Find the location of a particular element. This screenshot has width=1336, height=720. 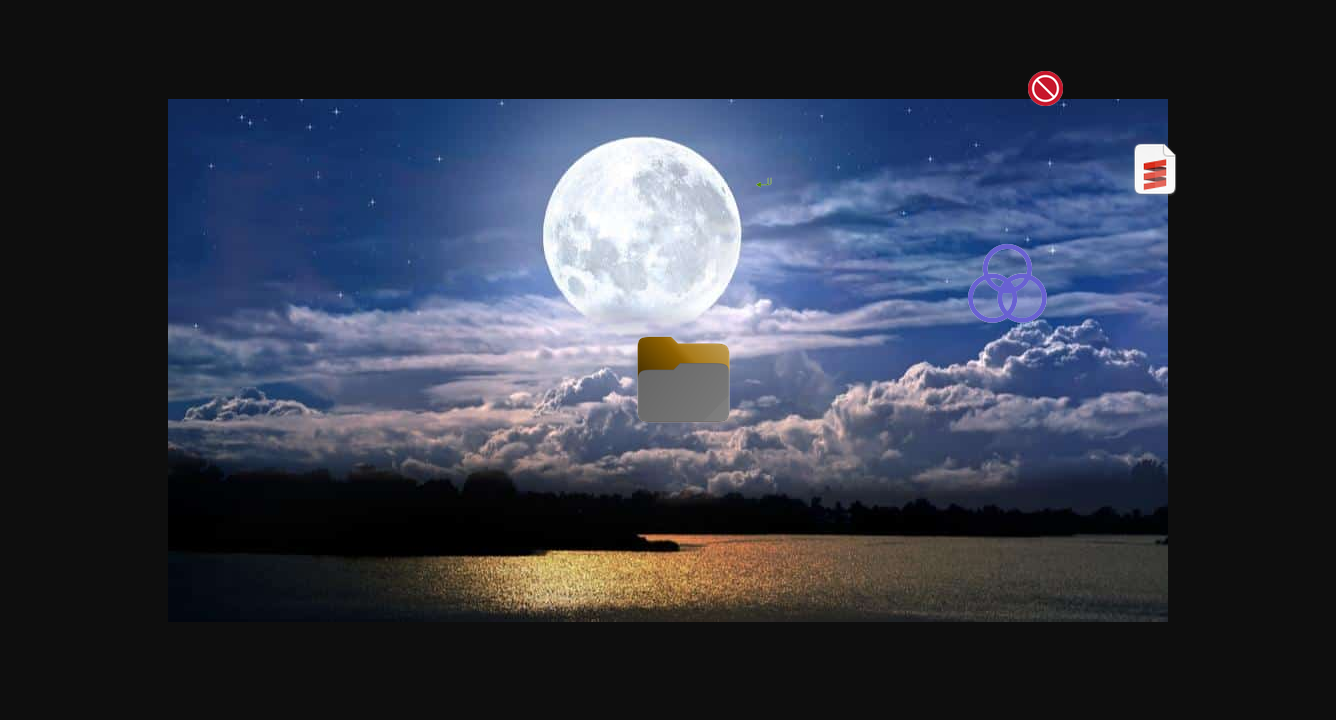

drop files here to move them into this folder is located at coordinates (683, 379).